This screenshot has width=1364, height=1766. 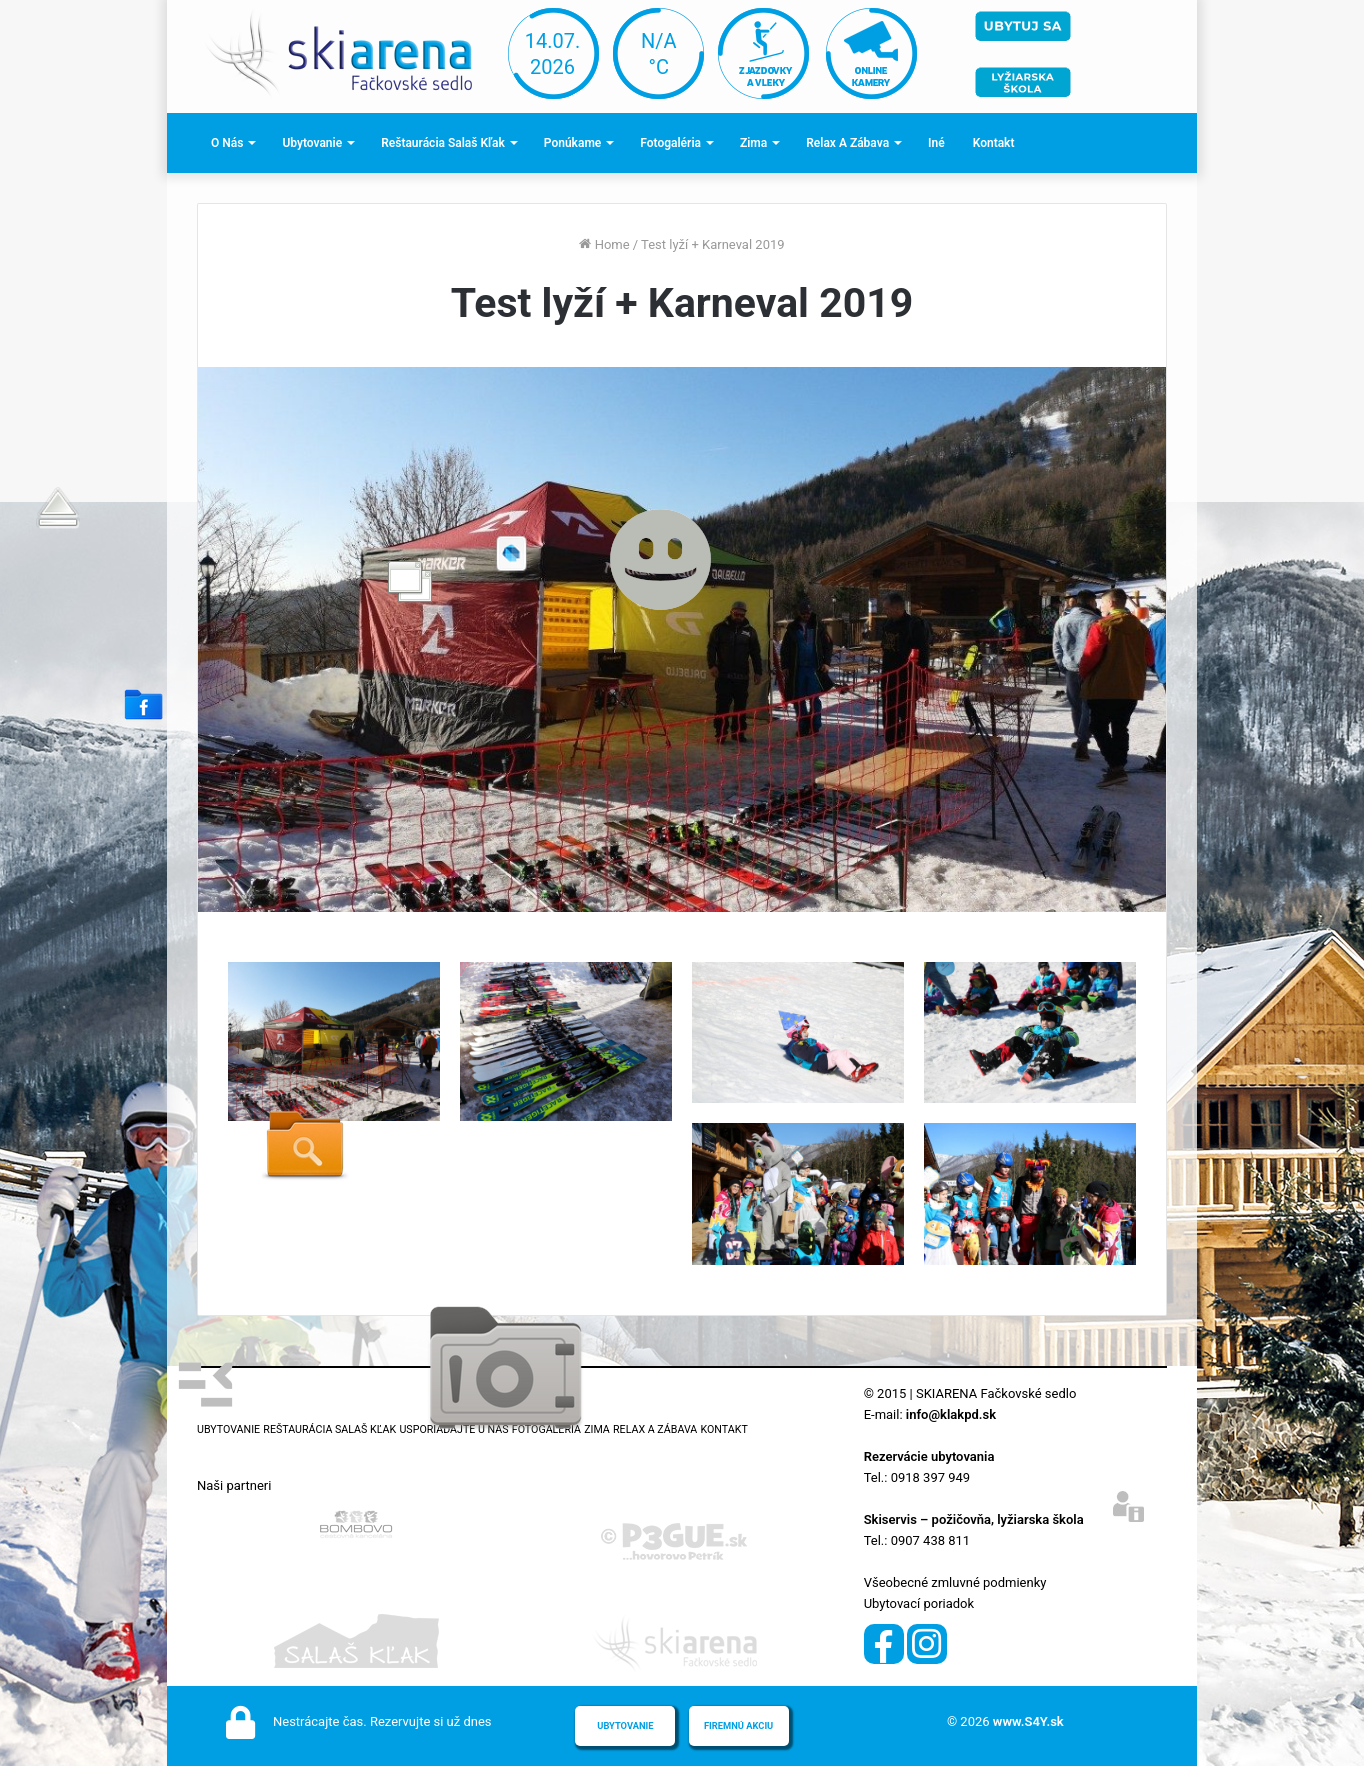 What do you see at coordinates (1128, 1506) in the screenshot?
I see `view user profile information` at bounding box center [1128, 1506].